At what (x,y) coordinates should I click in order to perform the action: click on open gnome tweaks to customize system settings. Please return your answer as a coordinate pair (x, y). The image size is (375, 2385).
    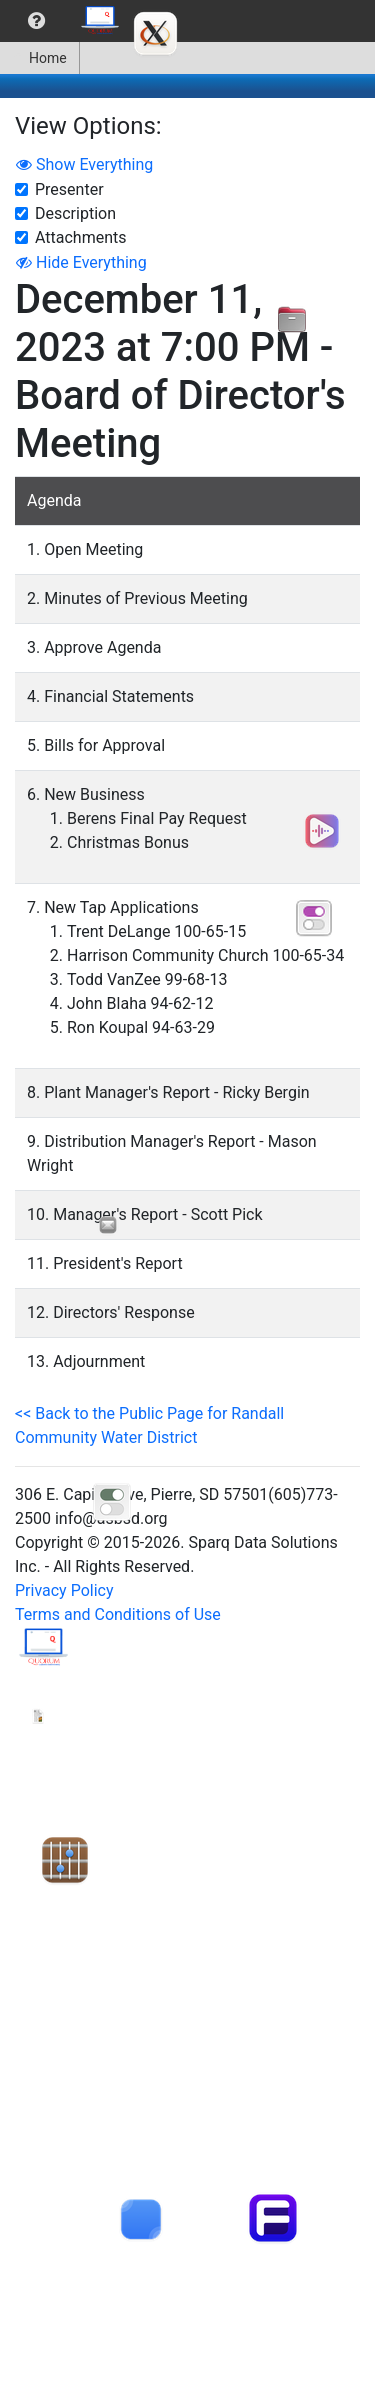
    Looking at the image, I should click on (314, 918).